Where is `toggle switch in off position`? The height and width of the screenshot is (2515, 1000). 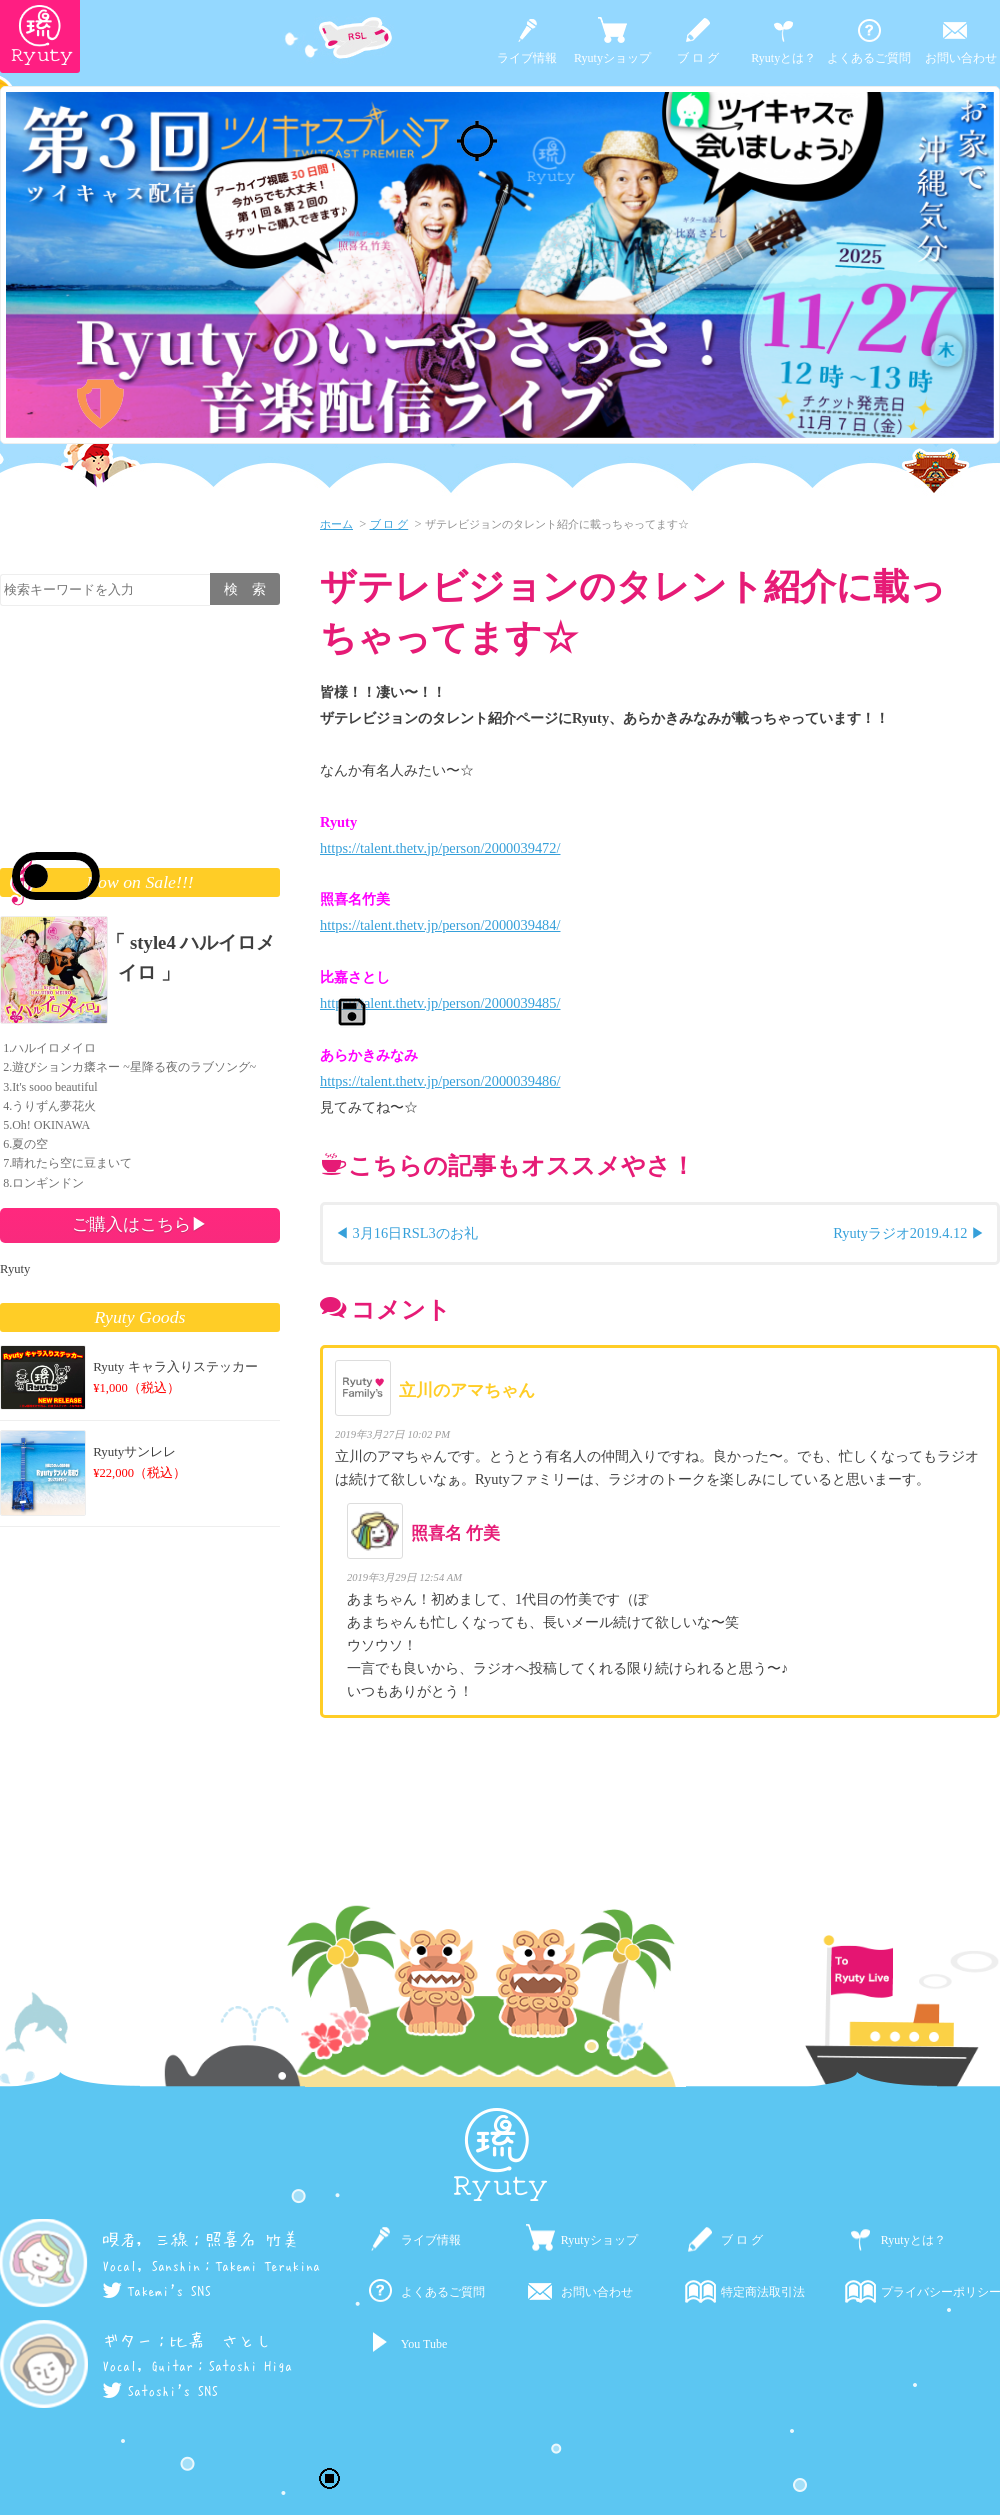
toggle switch in off position is located at coordinates (56, 876).